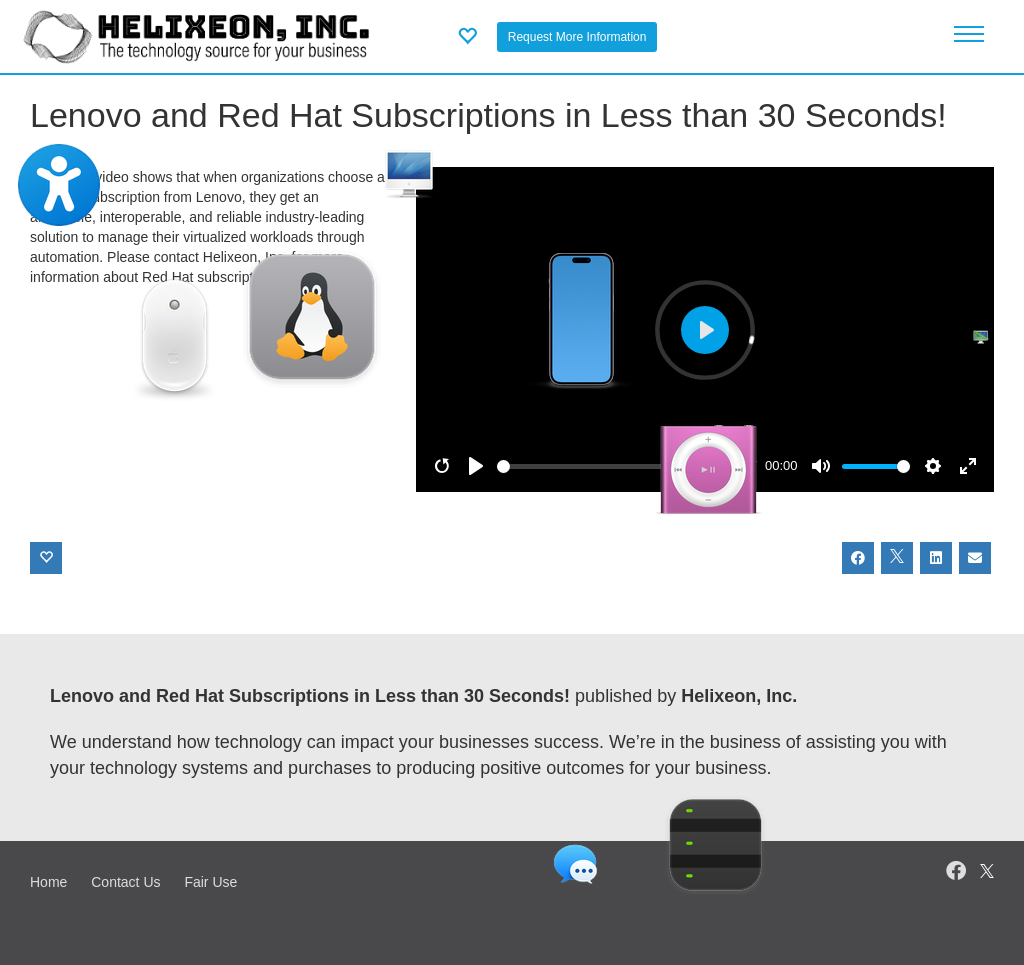  Describe the element at coordinates (409, 171) in the screenshot. I see `indicates an iMac G5 device in system preferences` at that location.